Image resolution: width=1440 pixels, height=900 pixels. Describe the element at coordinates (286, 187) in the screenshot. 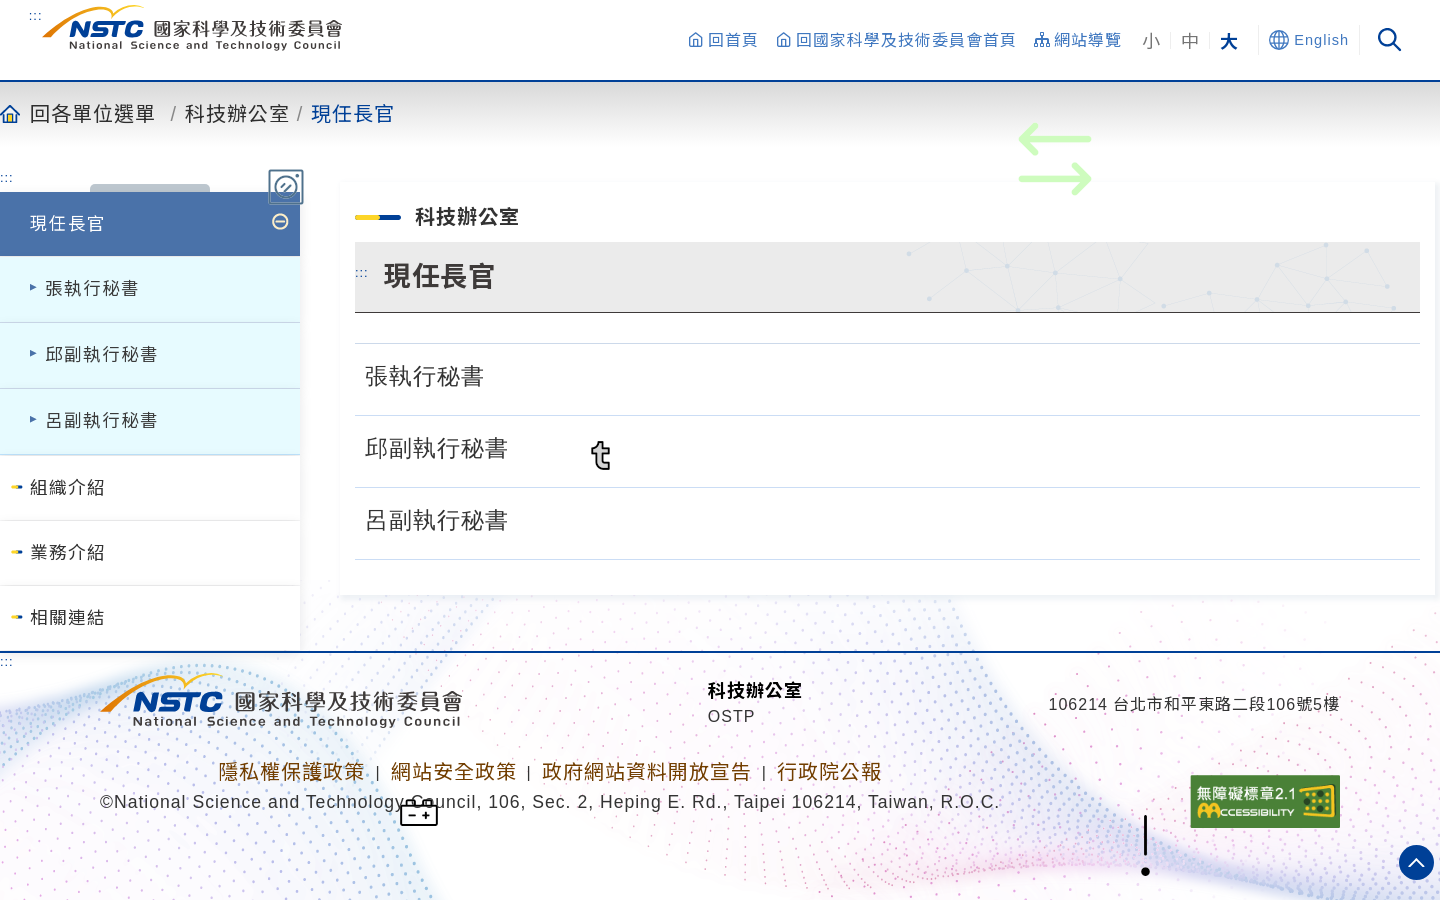

I see `access laundry or appliance controls` at that location.